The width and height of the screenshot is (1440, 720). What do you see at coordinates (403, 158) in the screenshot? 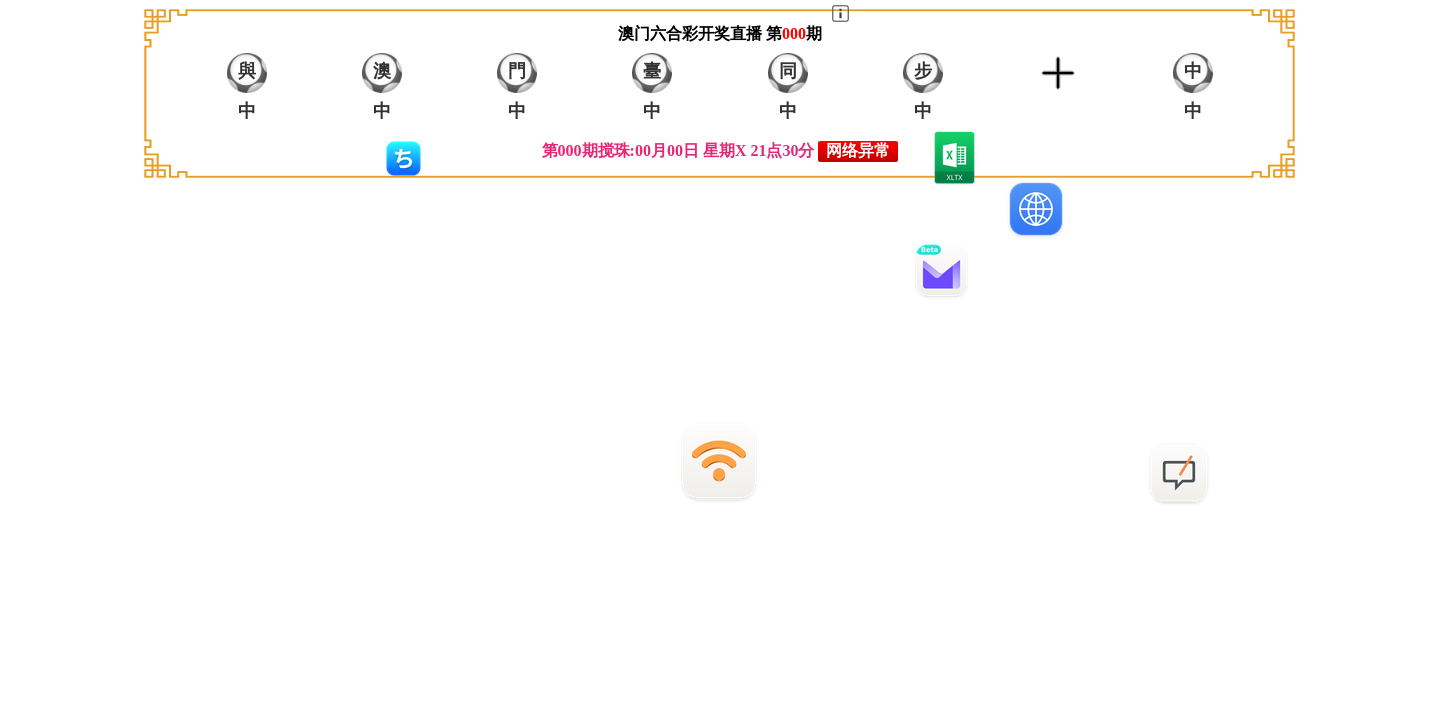
I see `open ibus-anthy japanese input method settings` at bounding box center [403, 158].